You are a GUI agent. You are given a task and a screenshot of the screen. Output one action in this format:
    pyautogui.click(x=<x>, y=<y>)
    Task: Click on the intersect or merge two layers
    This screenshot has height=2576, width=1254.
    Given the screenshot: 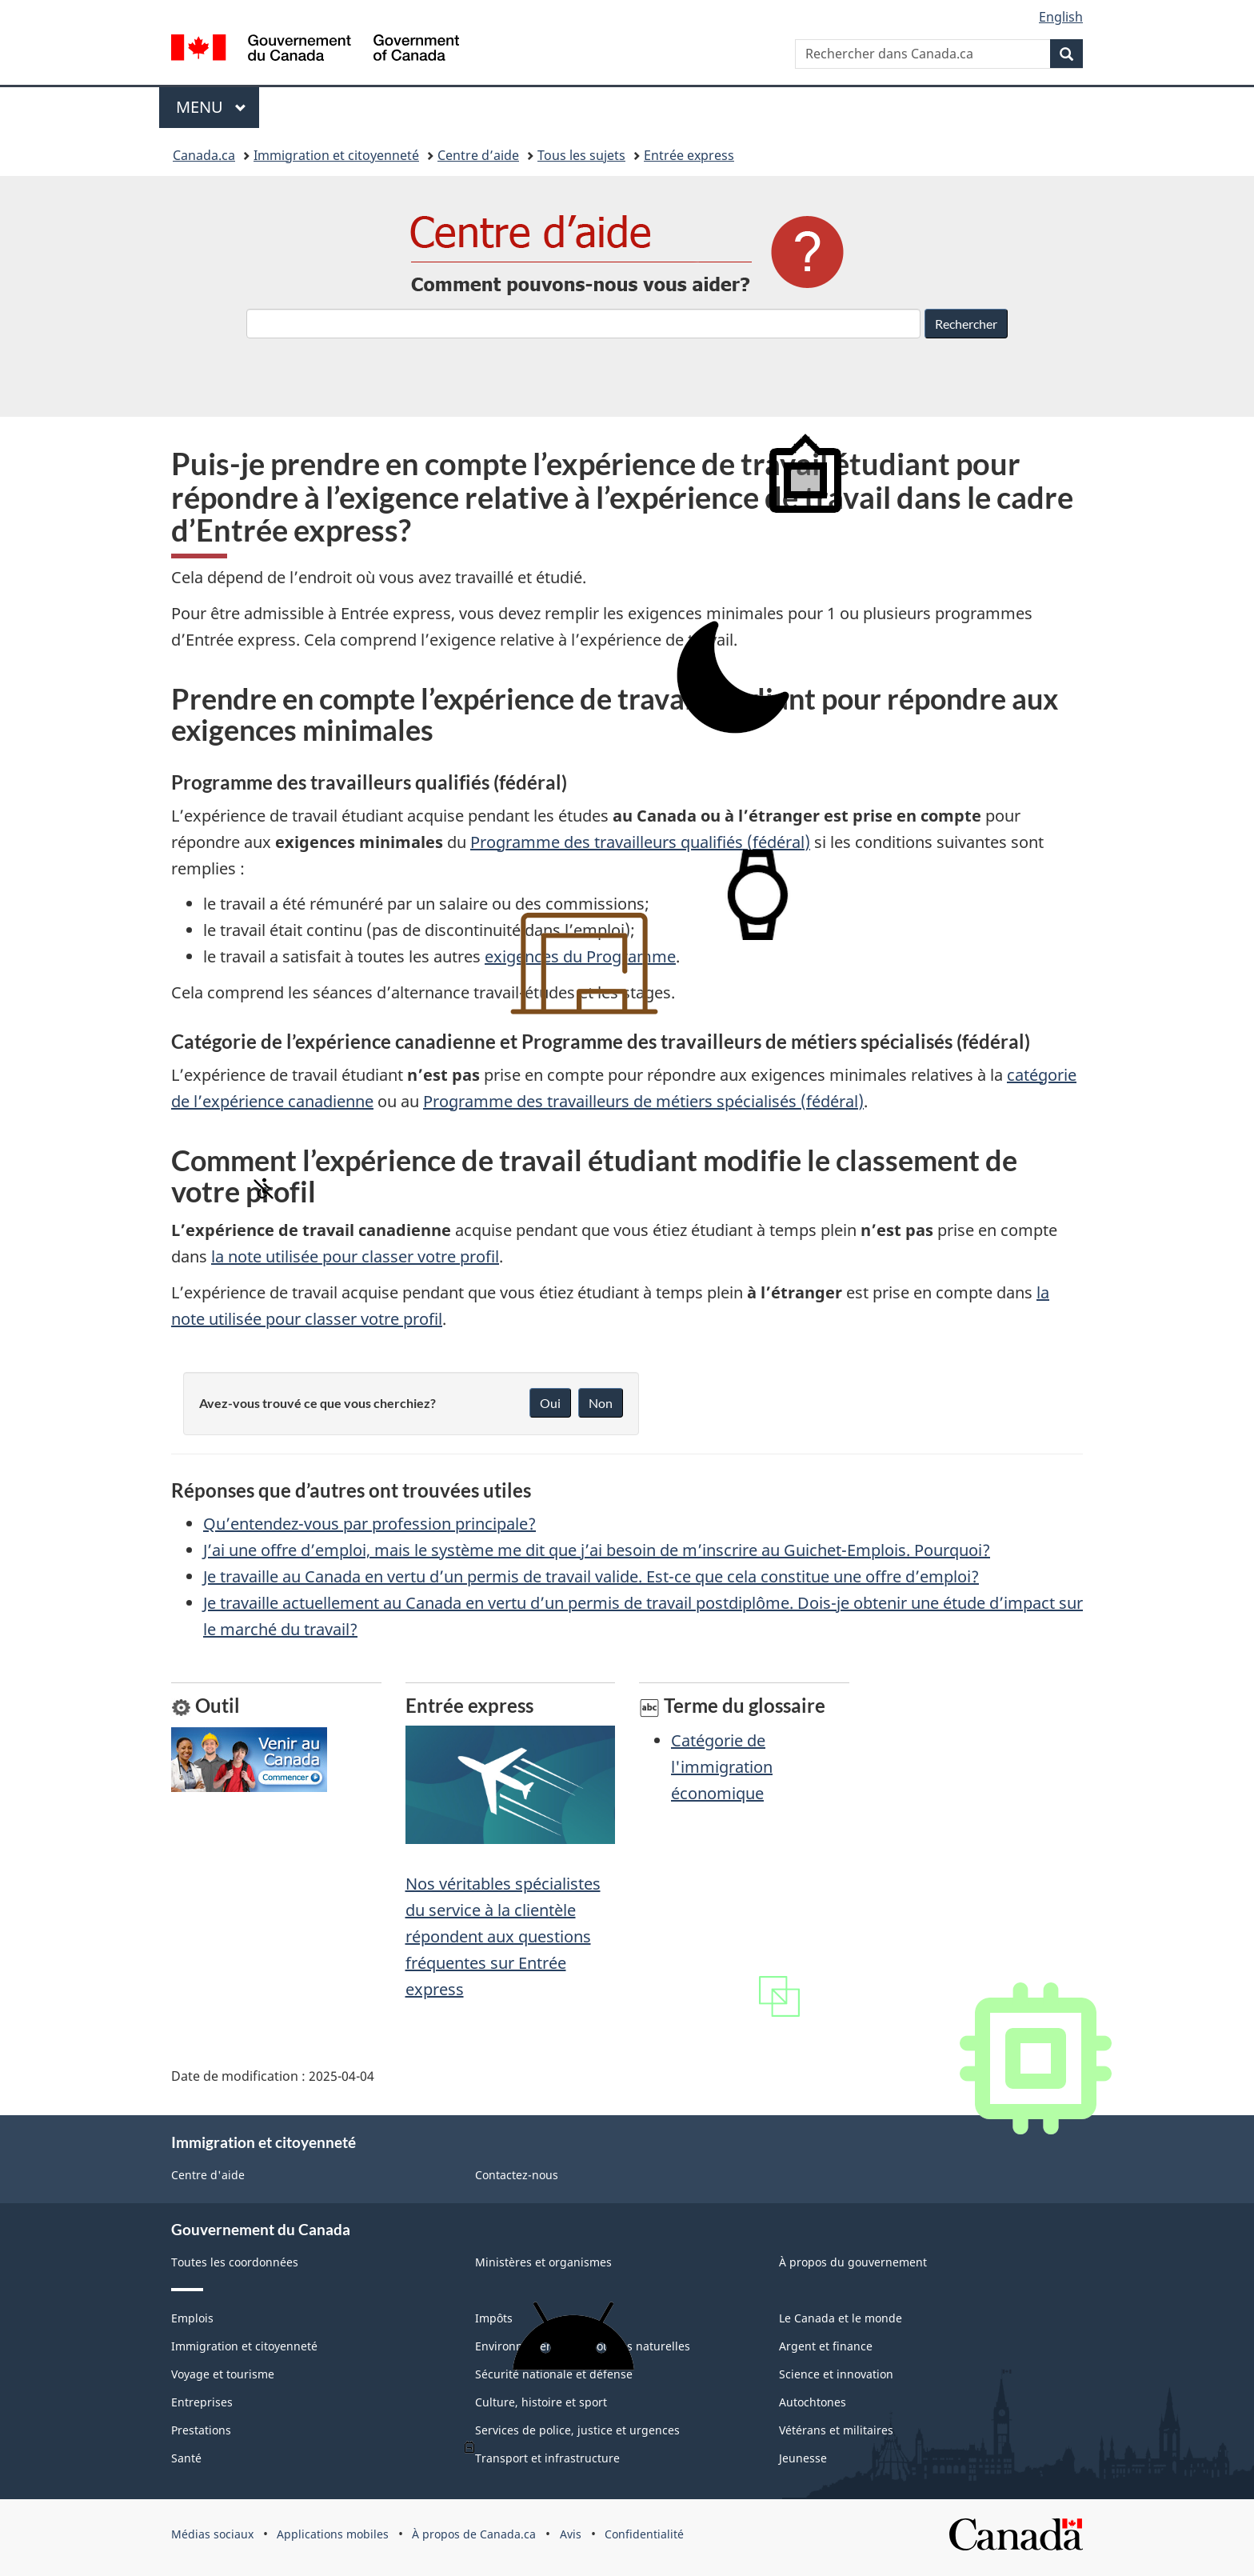 What is the action you would take?
    pyautogui.click(x=779, y=1996)
    